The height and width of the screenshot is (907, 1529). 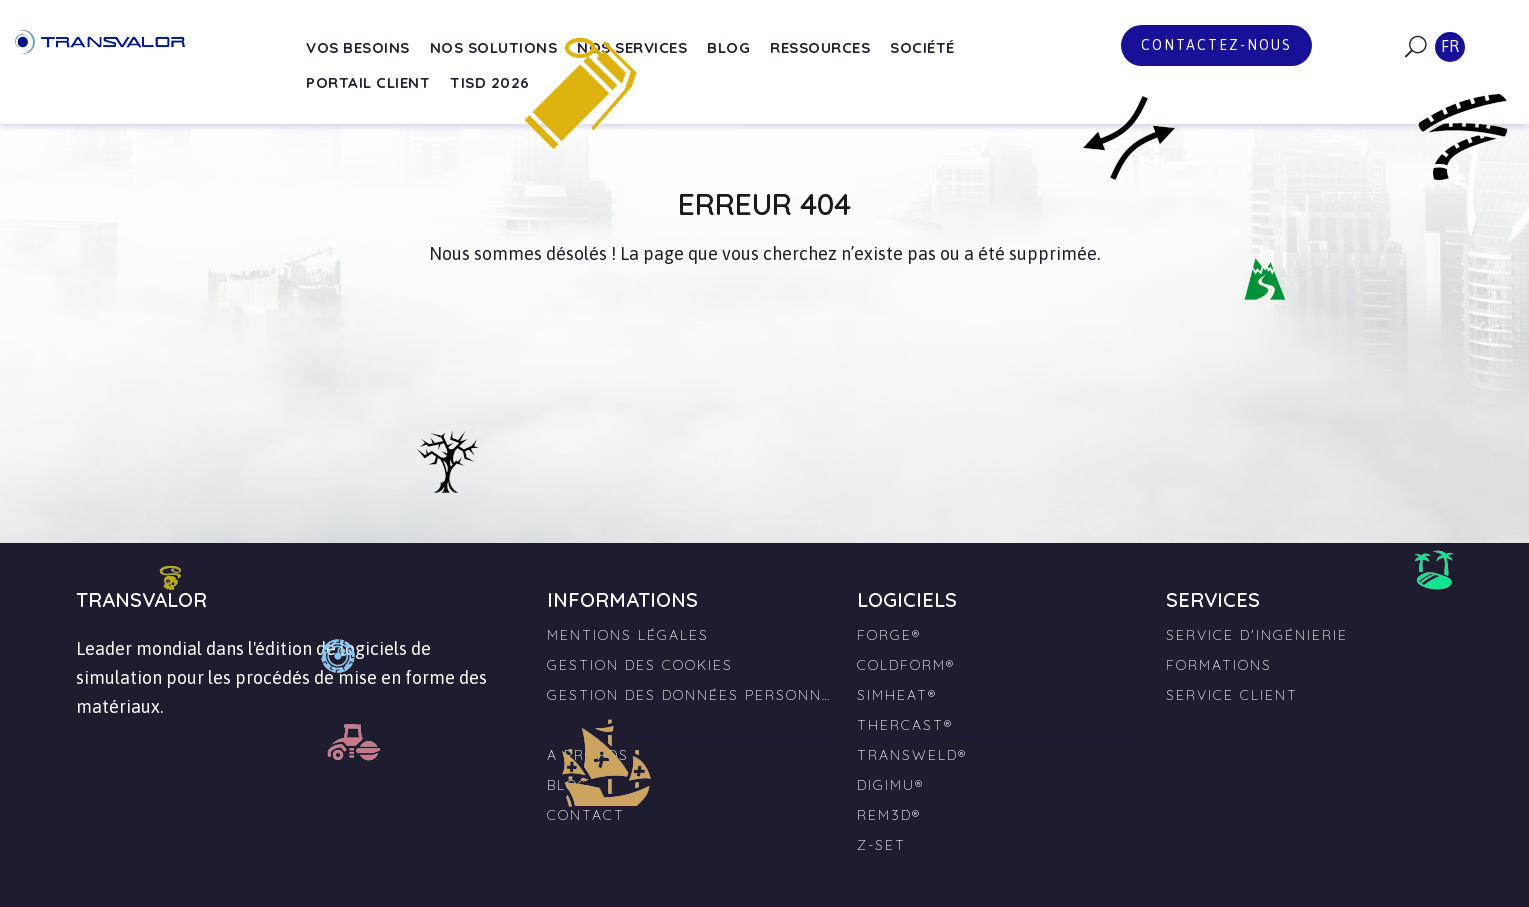 I want to click on indicates a dazed or confused game state, so click(x=171, y=578).